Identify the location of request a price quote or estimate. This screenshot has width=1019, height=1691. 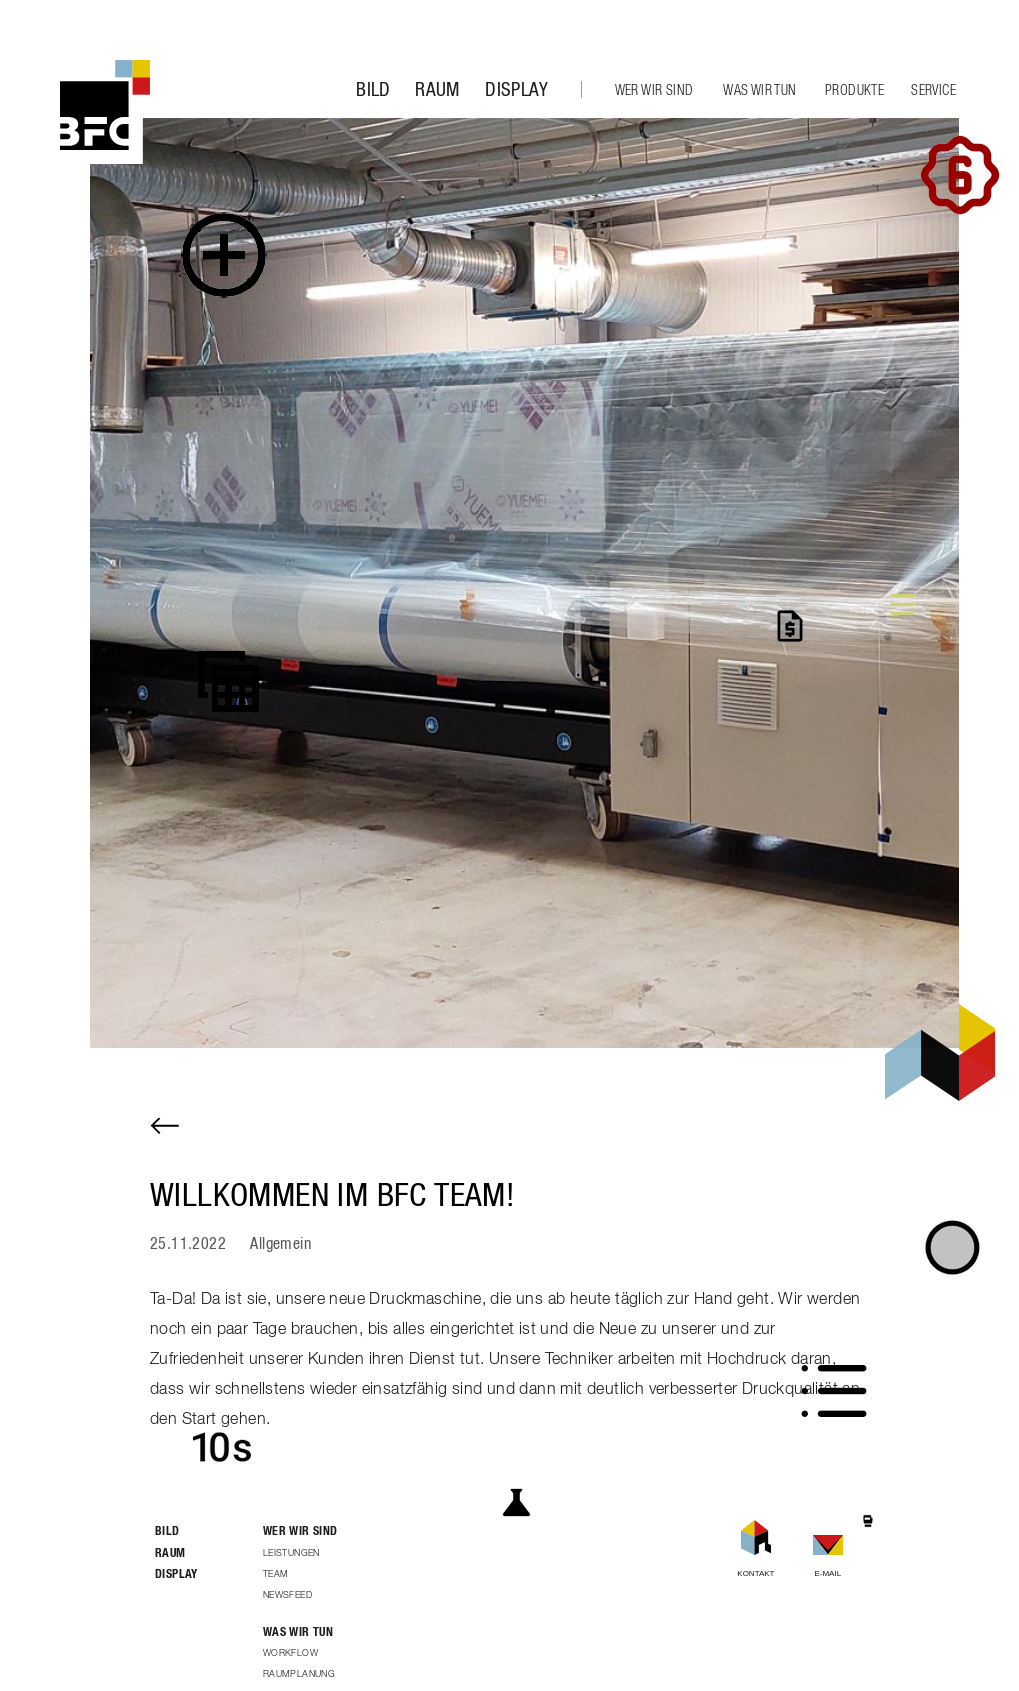
(790, 626).